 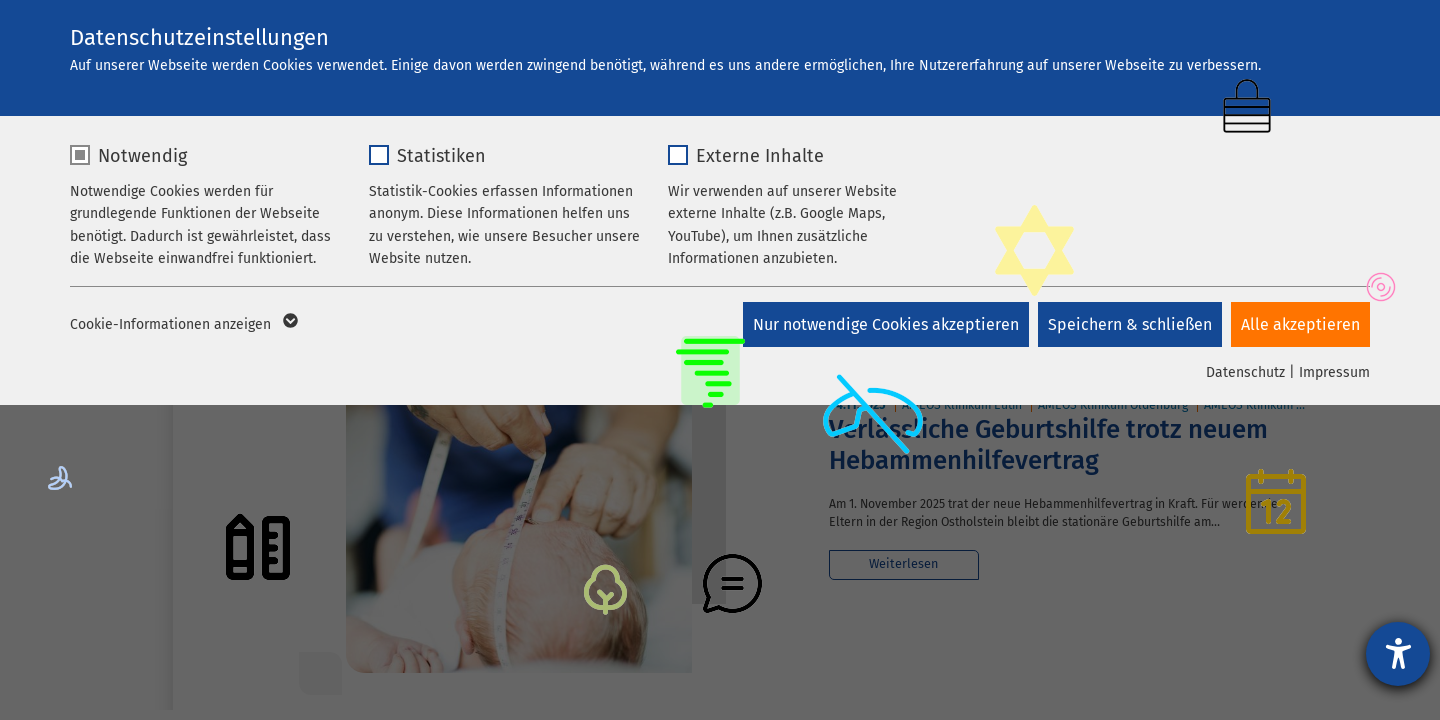 What do you see at coordinates (605, 588) in the screenshot?
I see `indicates garden or landscaping section` at bounding box center [605, 588].